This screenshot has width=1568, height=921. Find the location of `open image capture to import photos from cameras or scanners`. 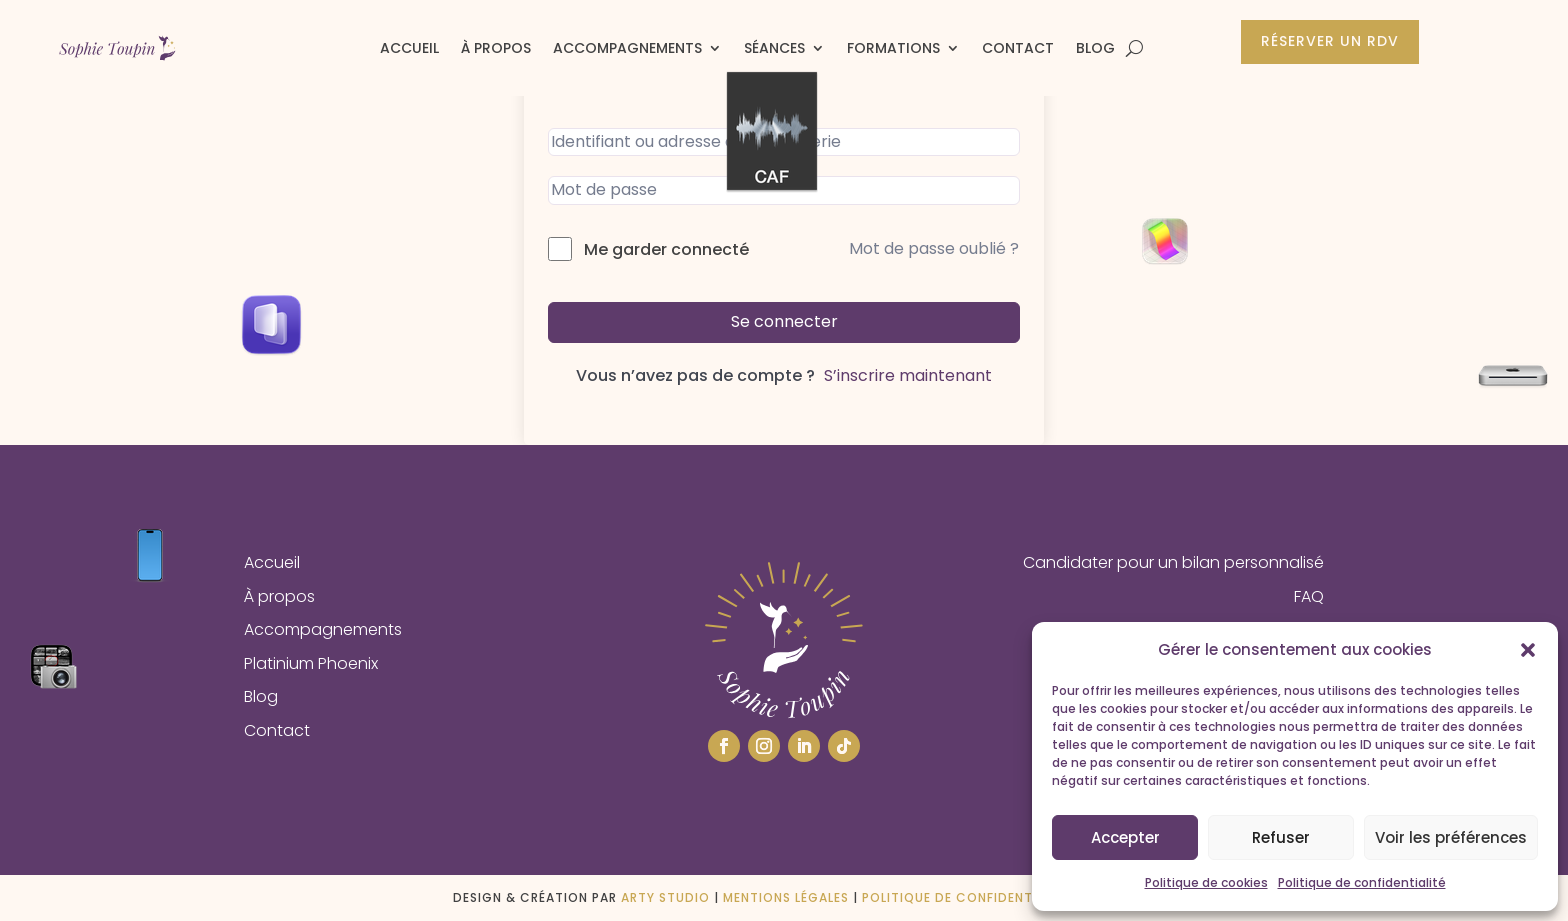

open image capture to import photos from cameras or scanners is located at coordinates (51, 665).